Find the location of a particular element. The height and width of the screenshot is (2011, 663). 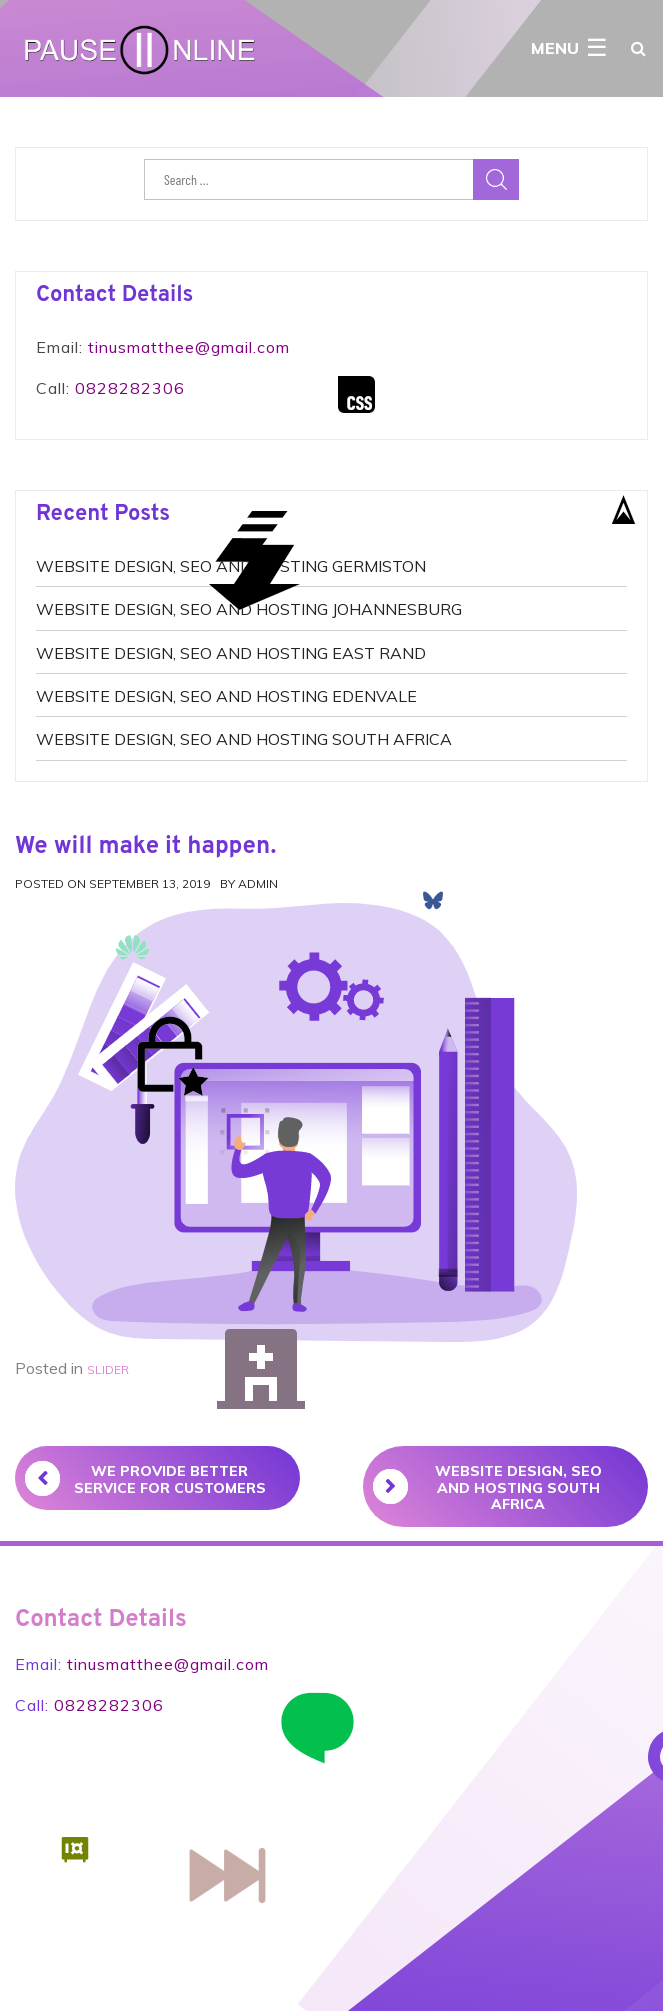

Huawei brand logo is located at coordinates (132, 947).